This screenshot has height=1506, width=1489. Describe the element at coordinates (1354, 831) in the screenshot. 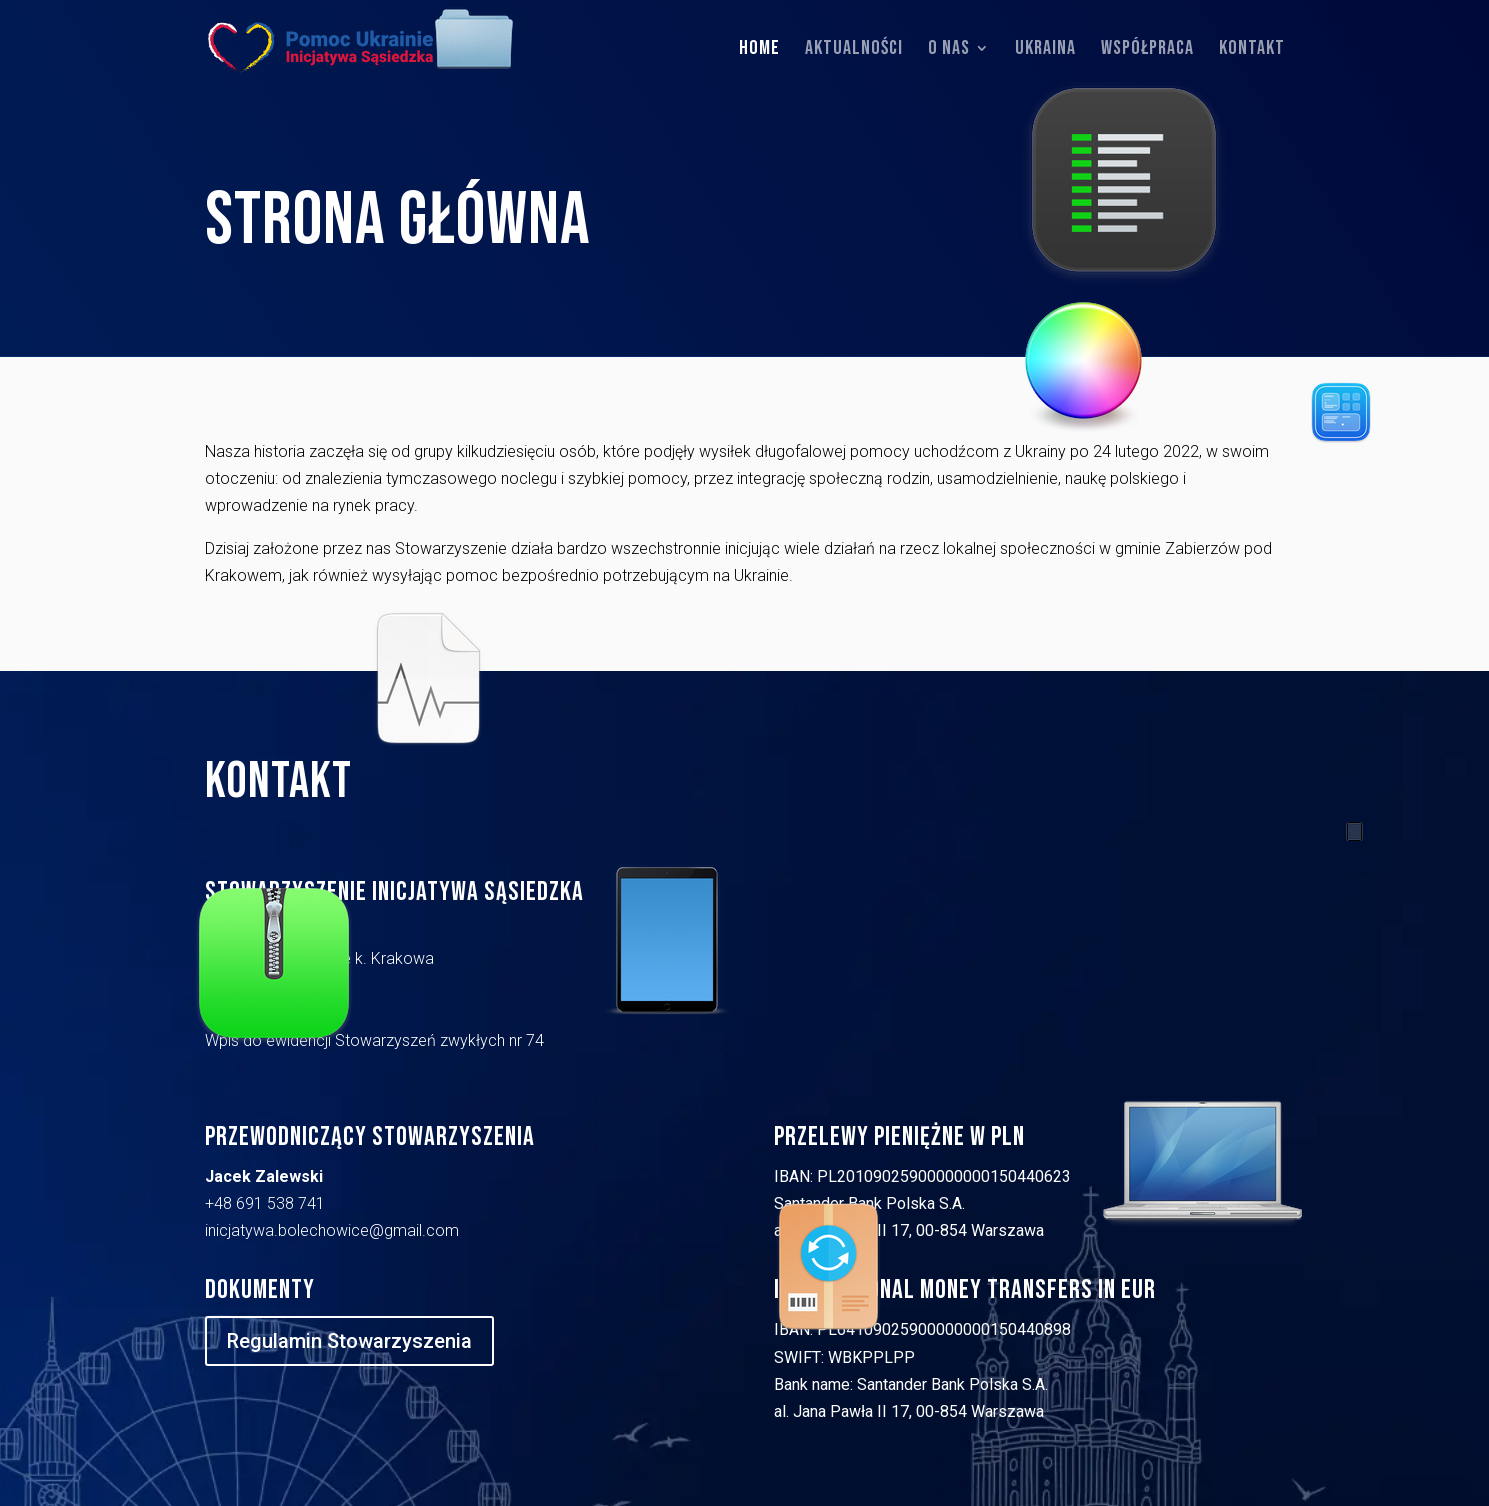

I see `iPad device with Face ID in sidebar navigation` at that location.